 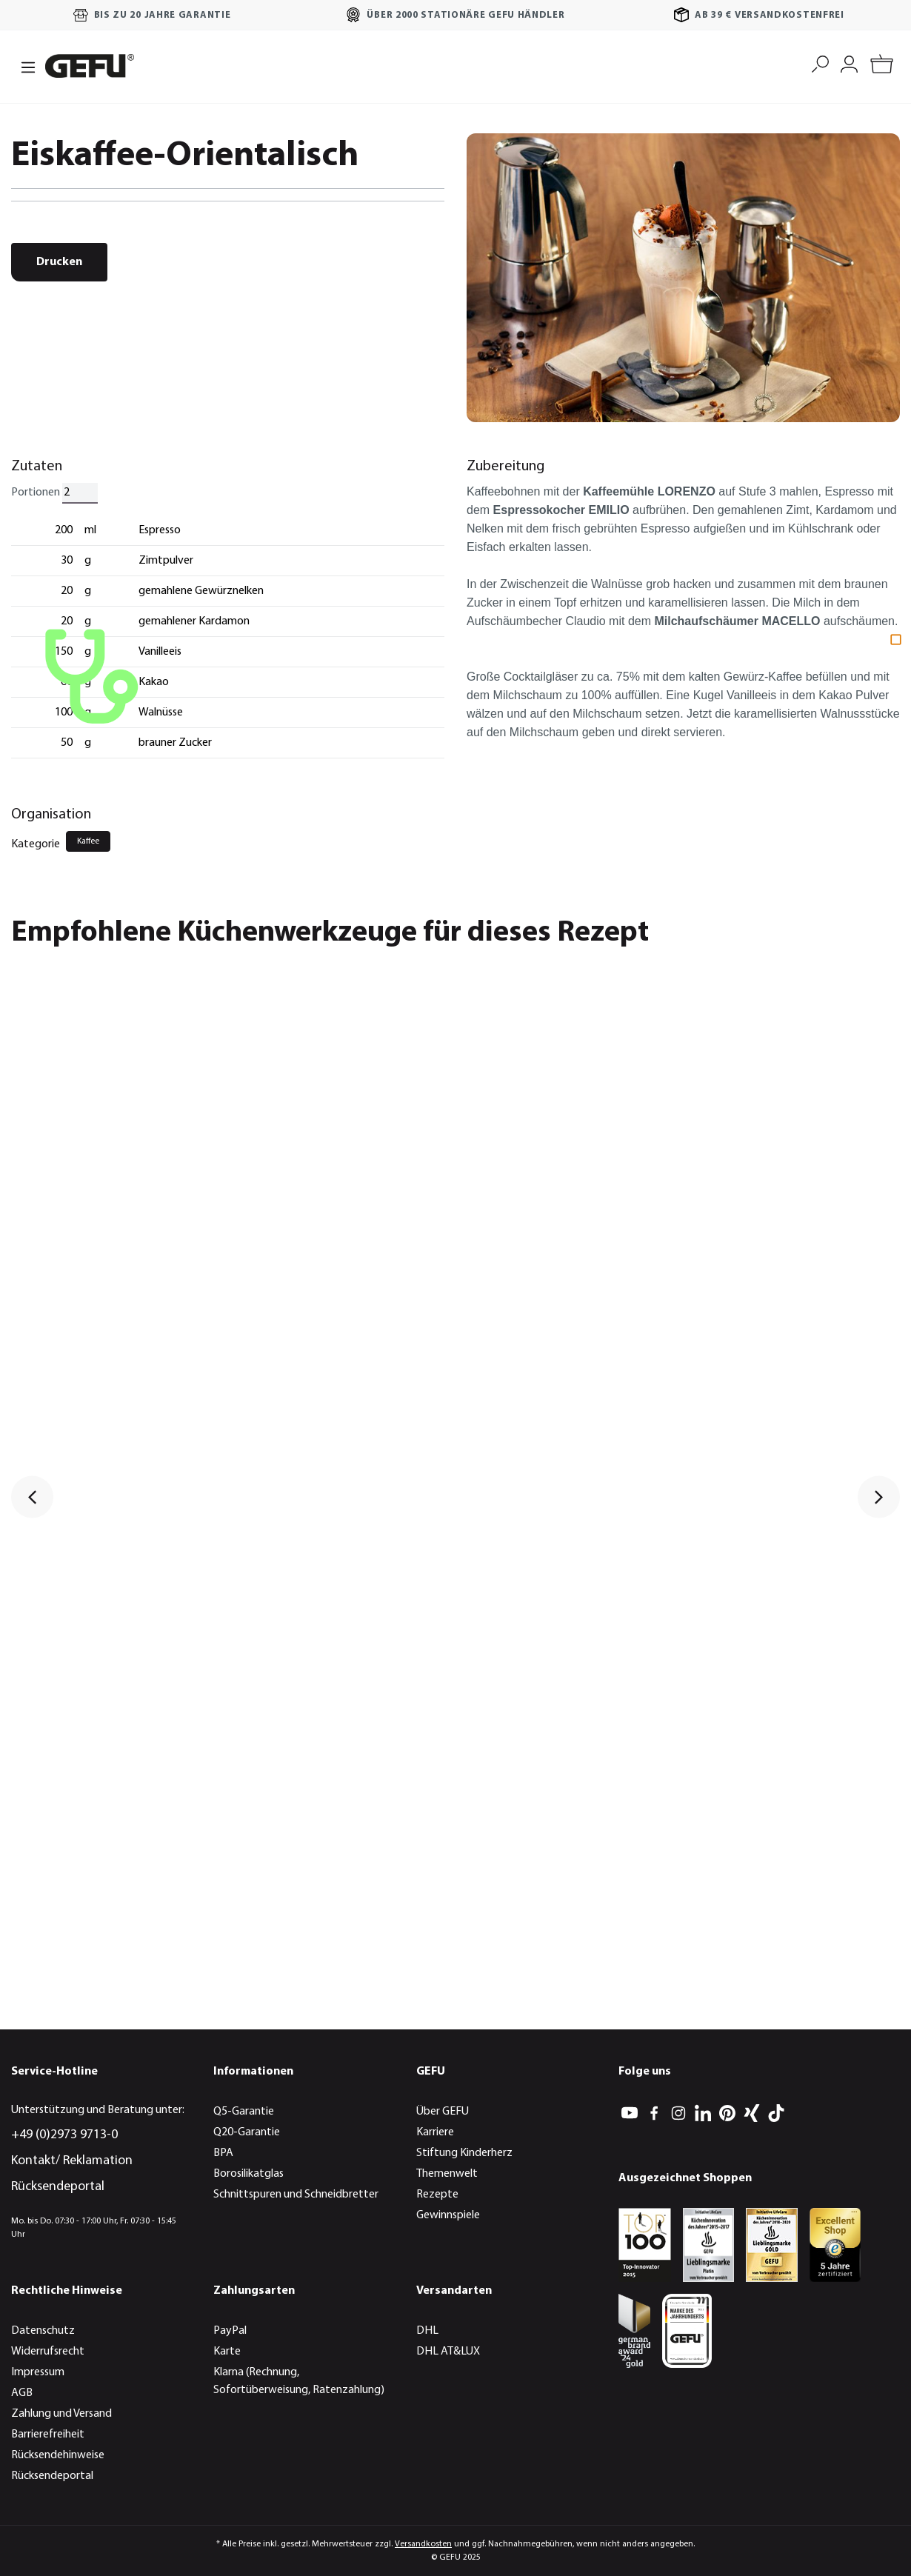 I want to click on stop media playback, so click(x=895, y=639).